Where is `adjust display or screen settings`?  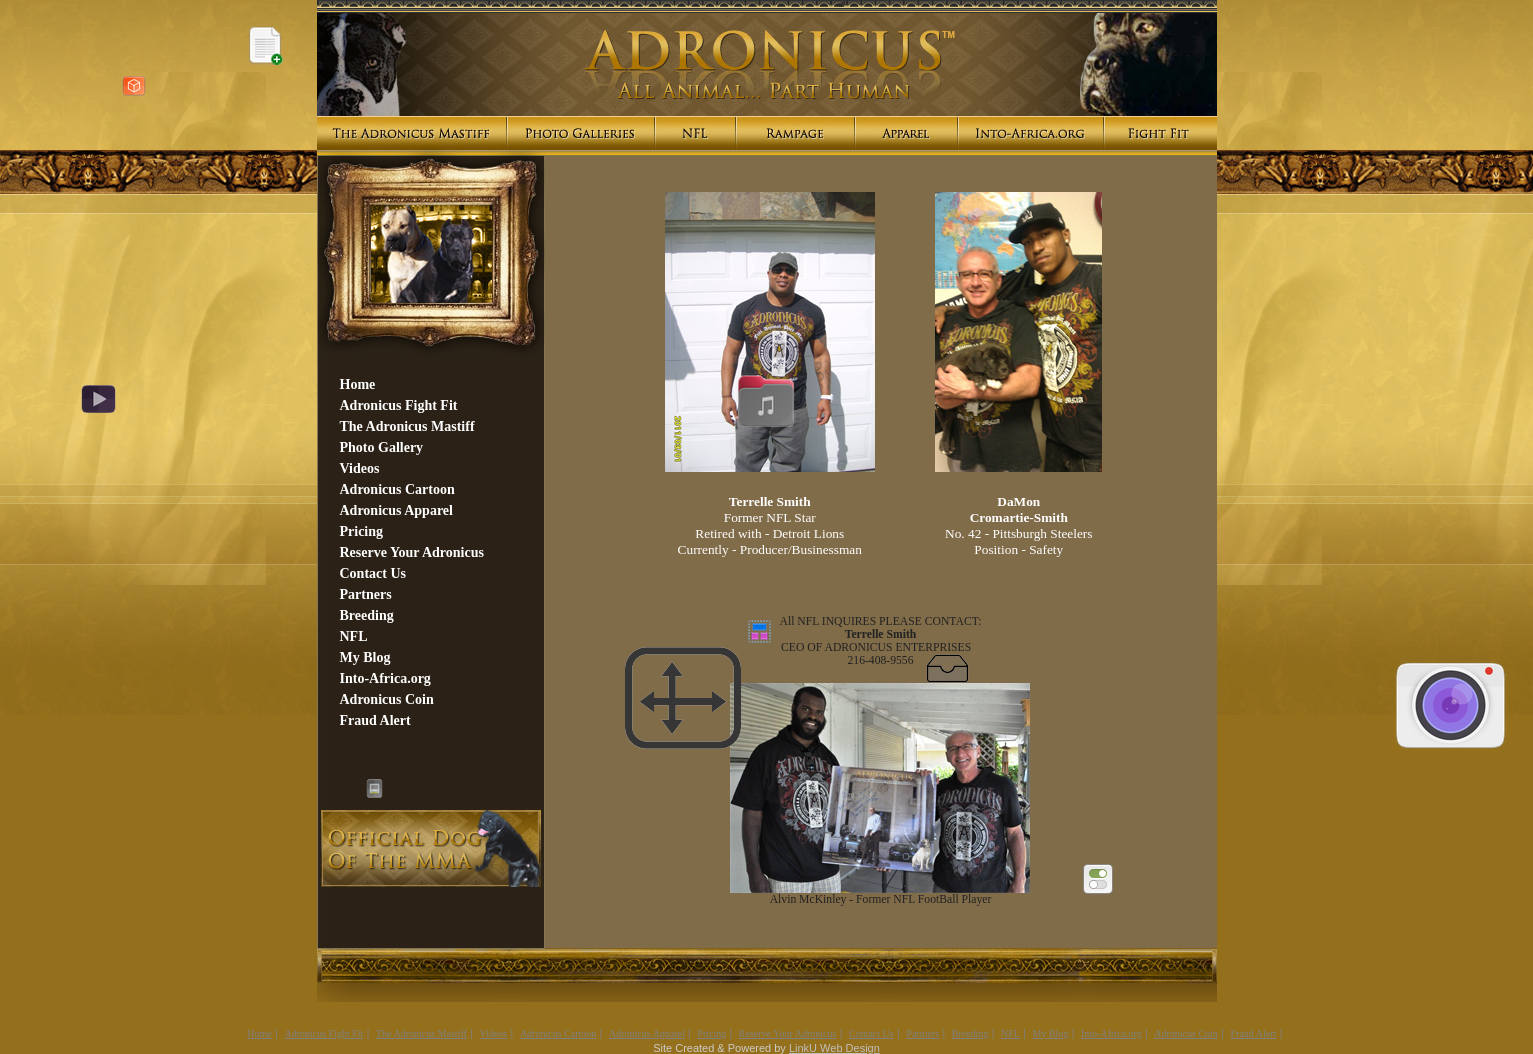
adjust display or screen settings is located at coordinates (683, 698).